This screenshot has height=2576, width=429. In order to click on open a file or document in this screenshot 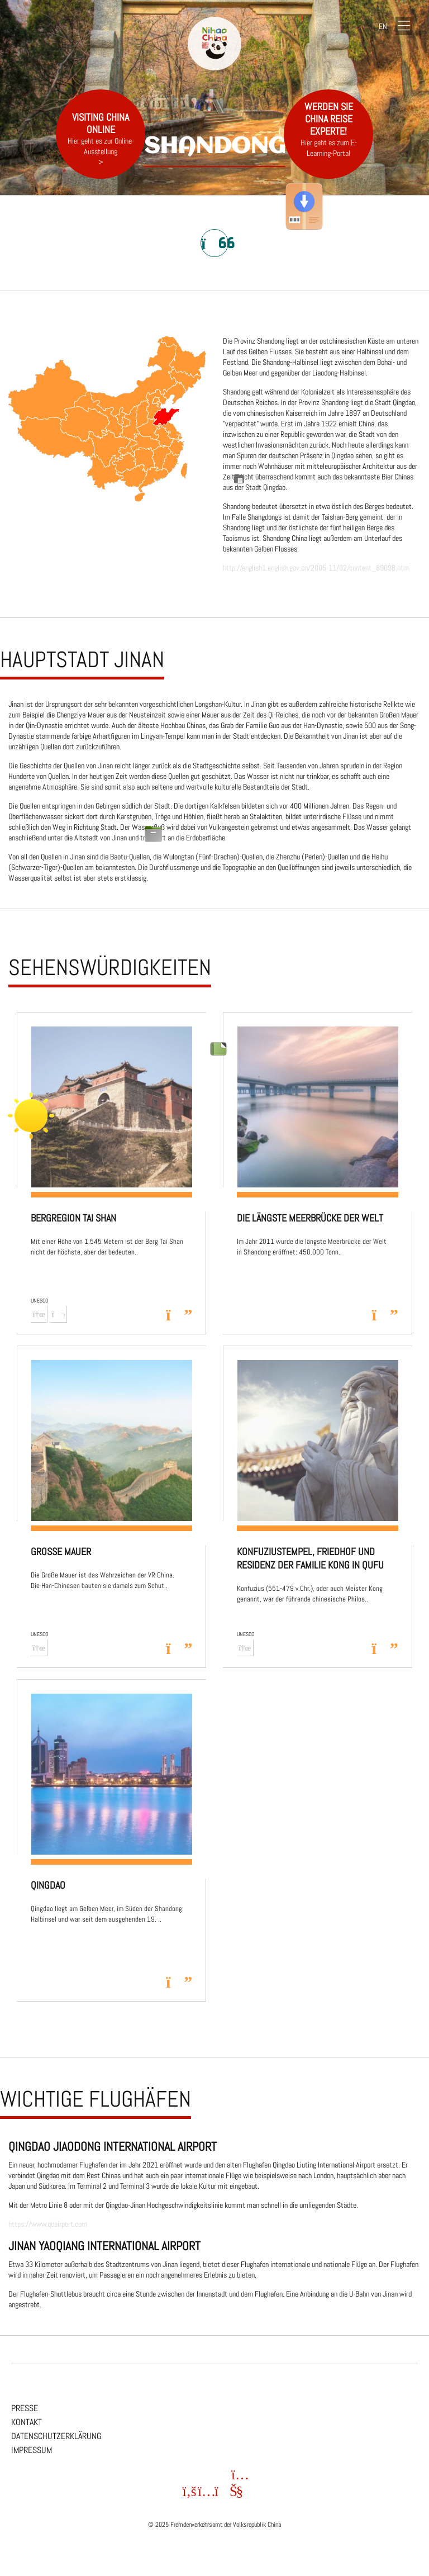, I will do `click(239, 479)`.